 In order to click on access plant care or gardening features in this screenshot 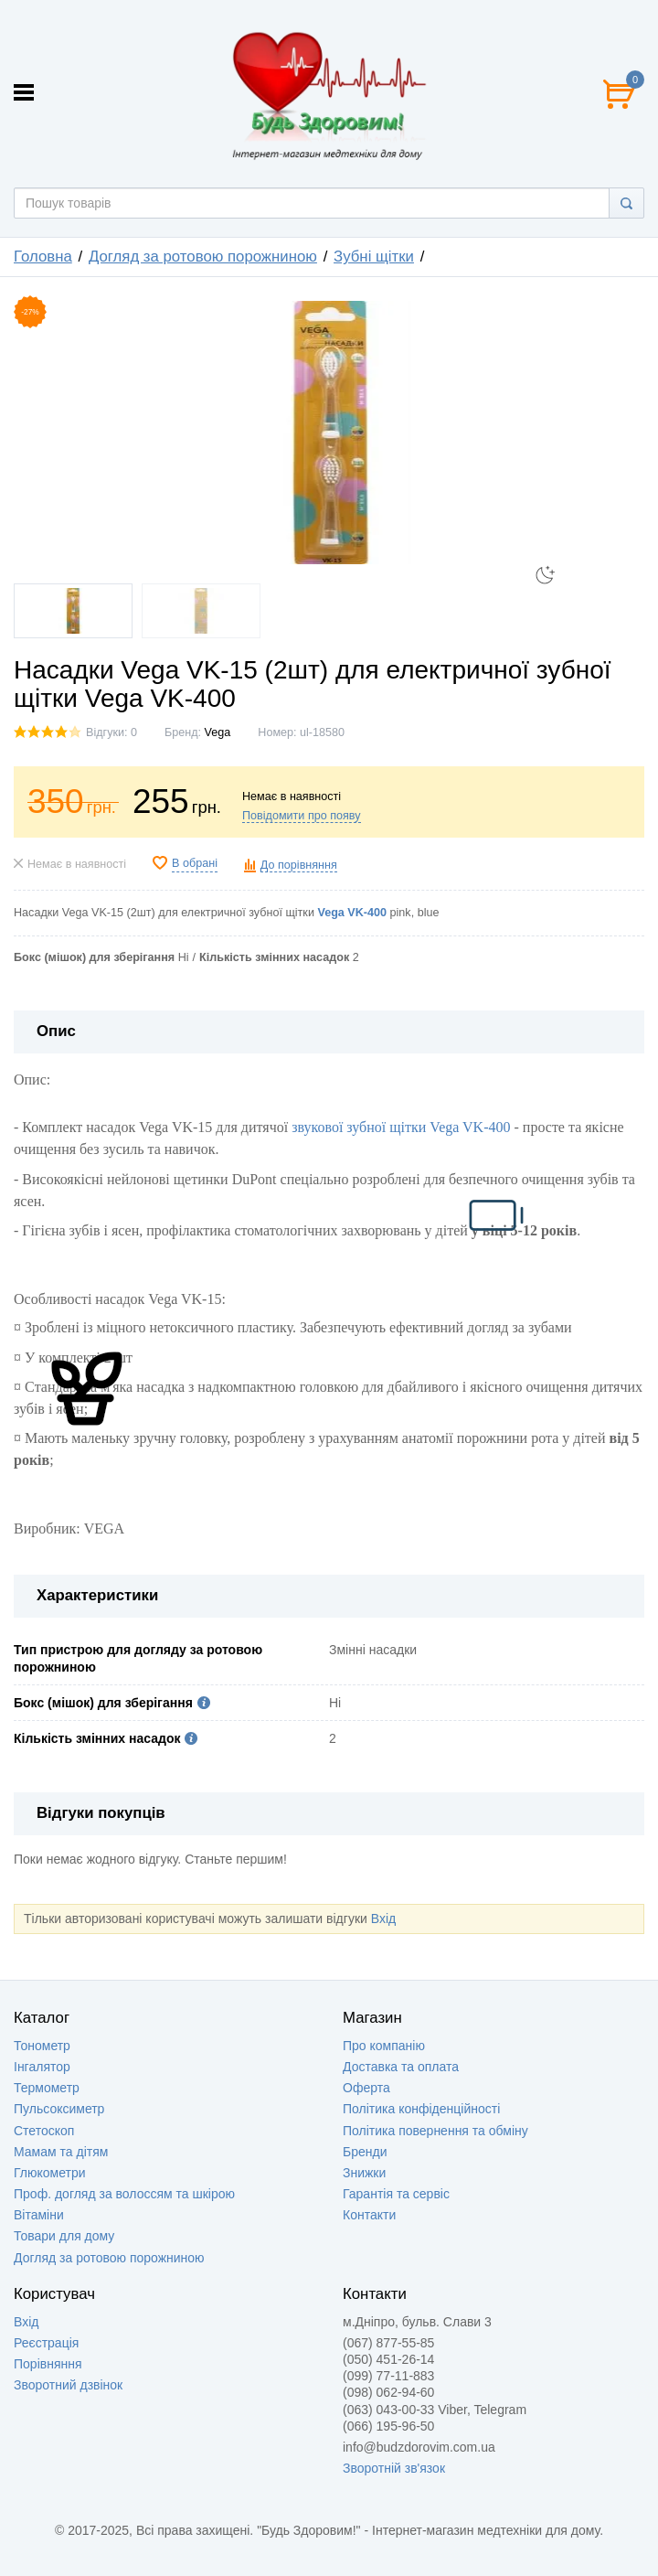, I will do `click(85, 1388)`.